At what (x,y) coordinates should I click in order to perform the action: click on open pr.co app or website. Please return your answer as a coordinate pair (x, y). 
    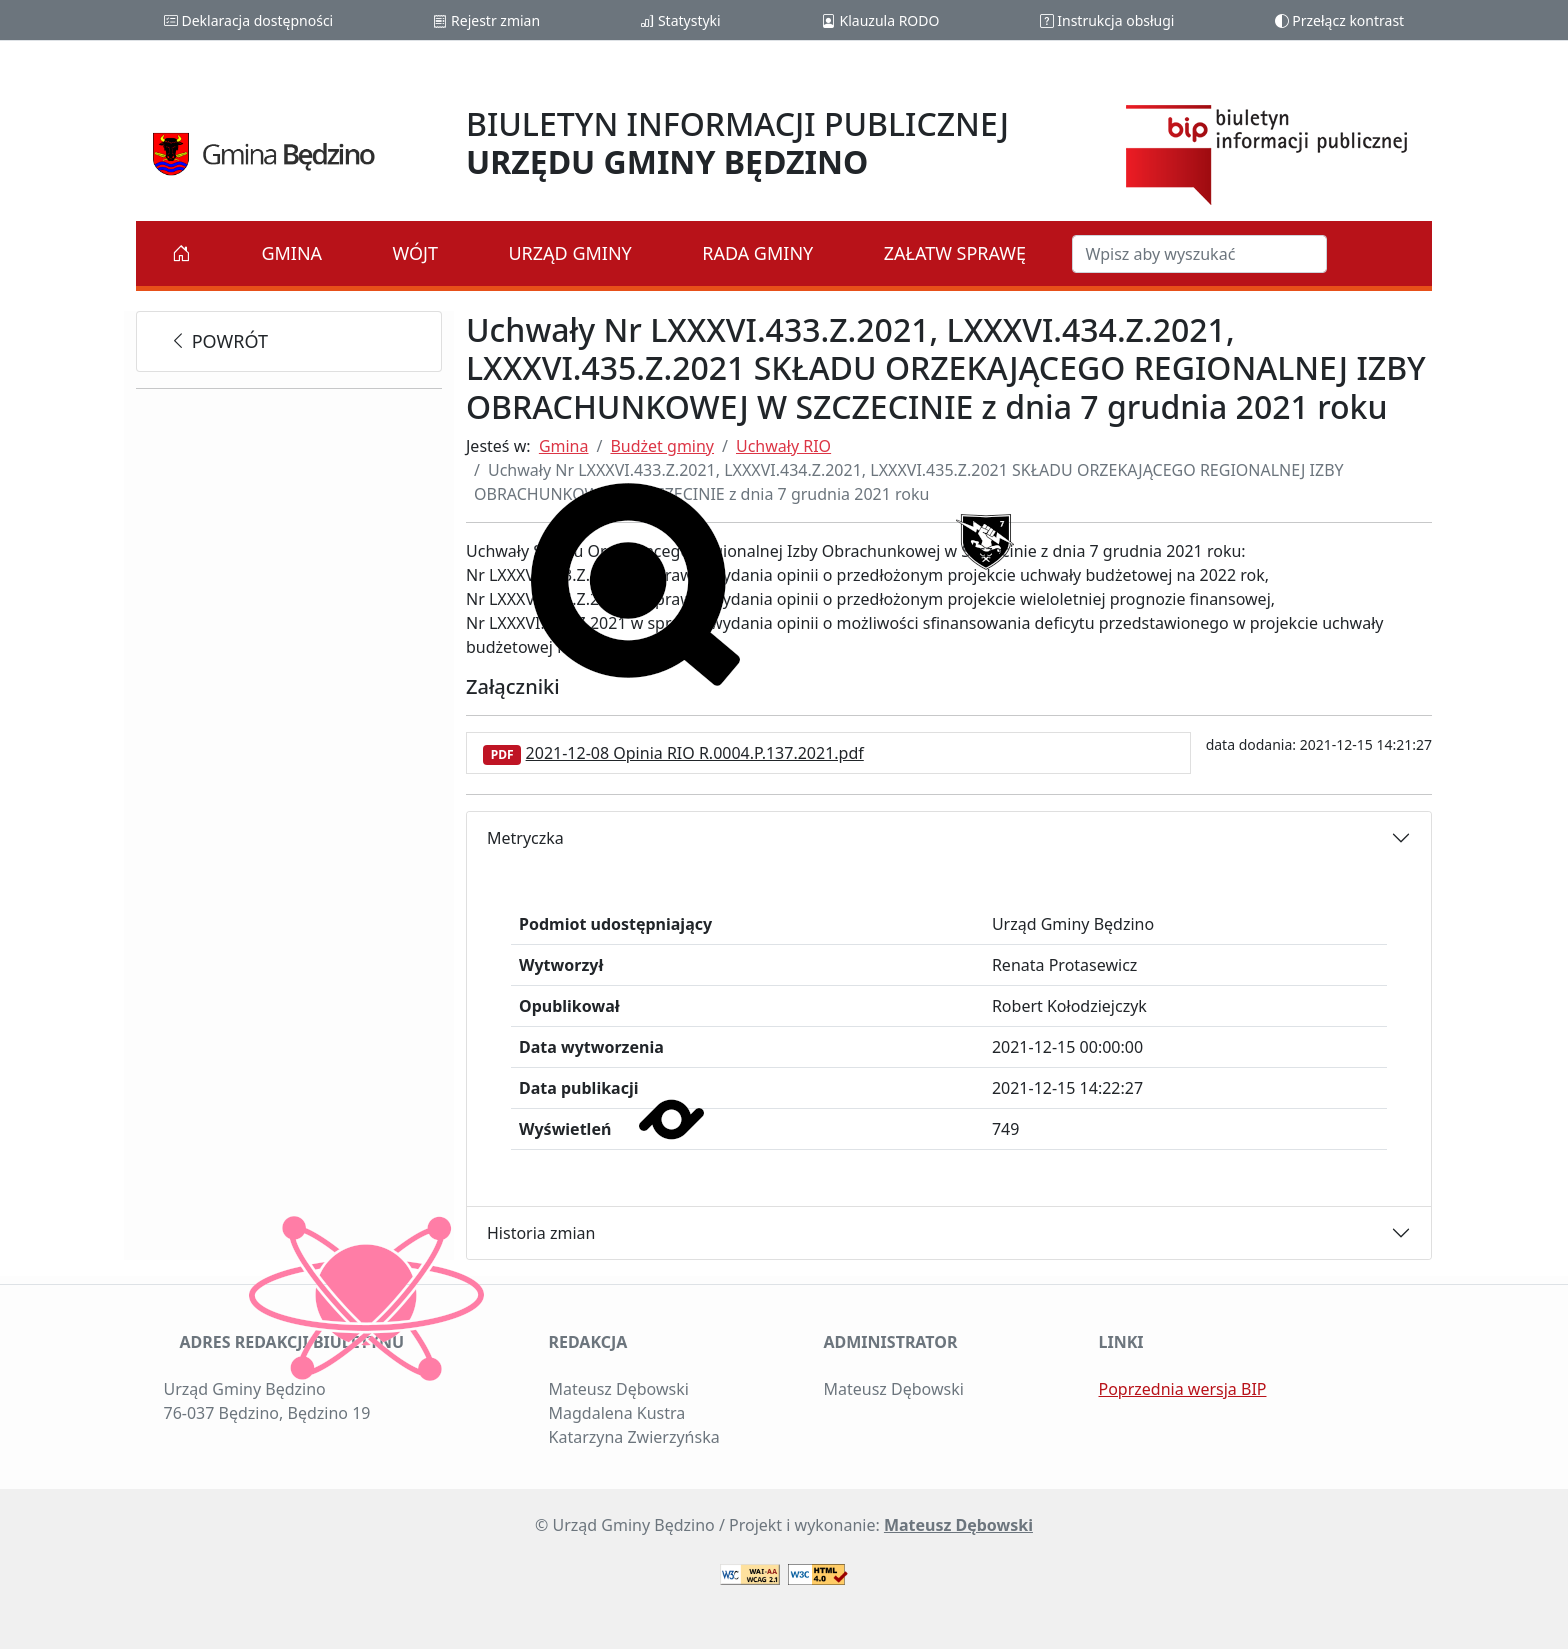
    Looking at the image, I should click on (671, 1119).